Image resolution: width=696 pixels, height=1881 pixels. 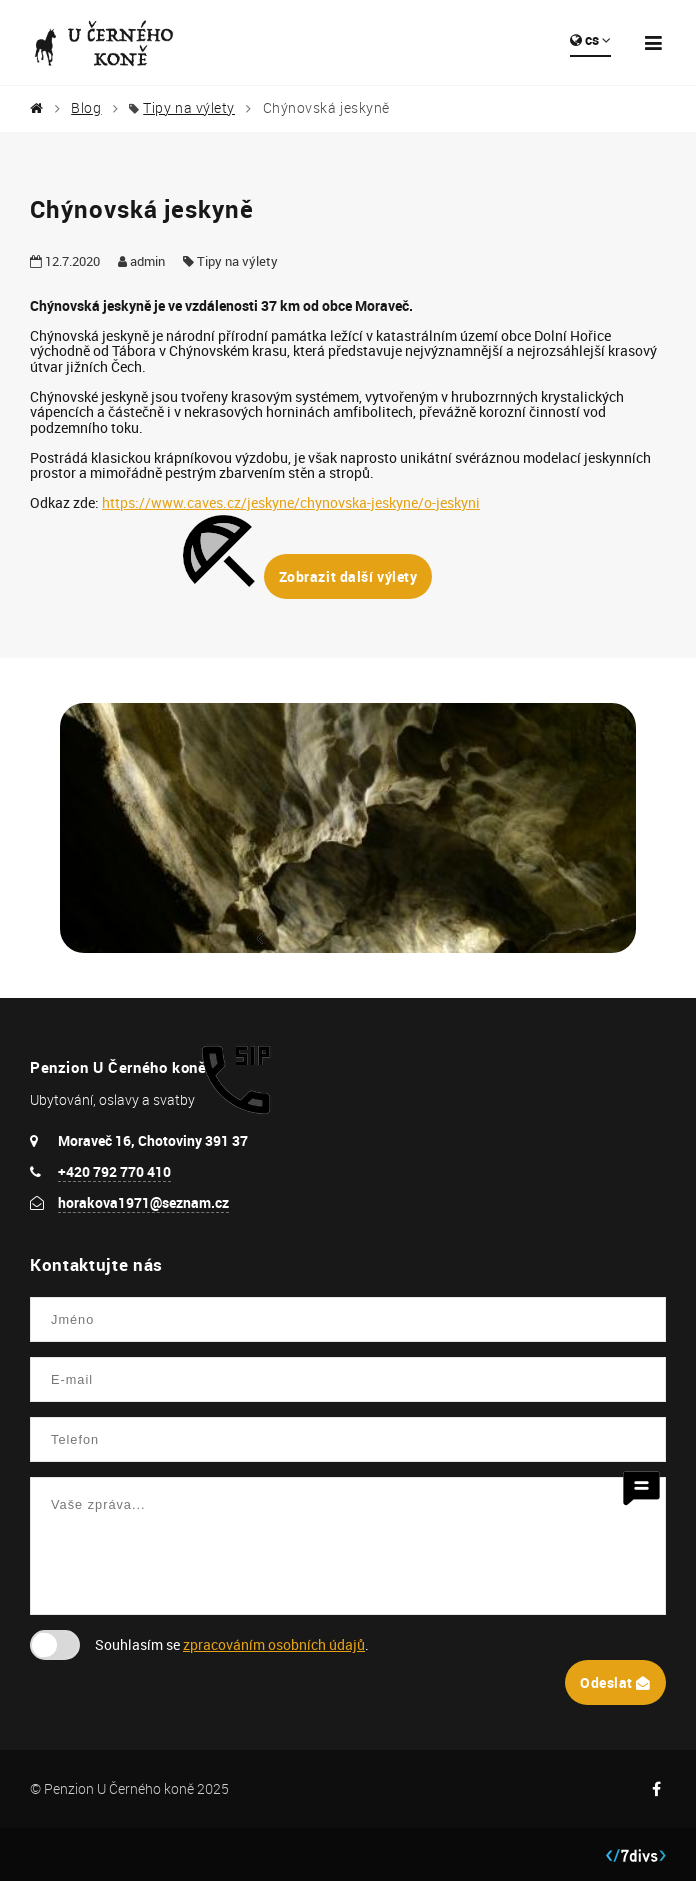 What do you see at coordinates (236, 1080) in the screenshot?
I see `make a SIP (internet-based) phone call` at bounding box center [236, 1080].